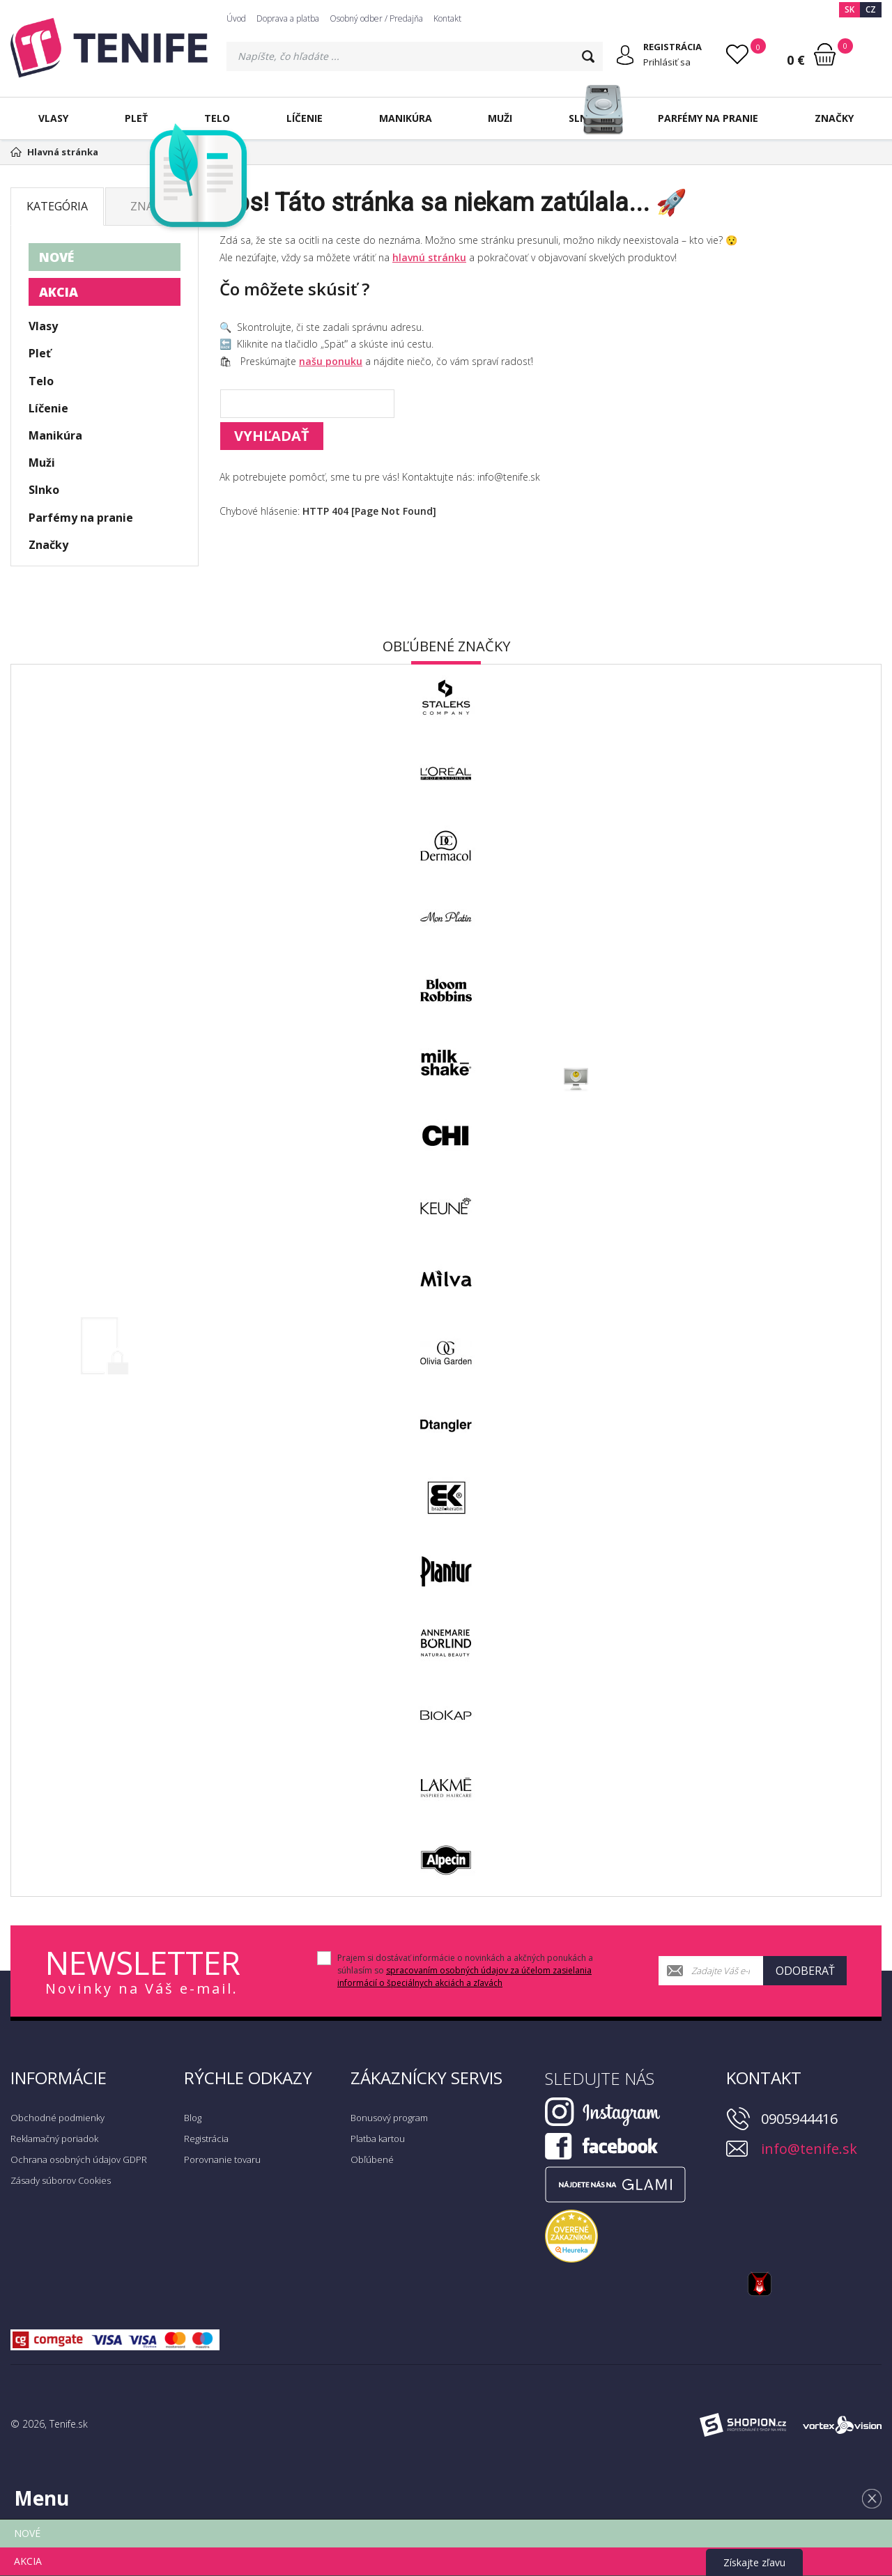 The width and height of the screenshot is (892, 2576). What do you see at coordinates (198, 178) in the screenshot?
I see `open foliate e-book reader app` at bounding box center [198, 178].